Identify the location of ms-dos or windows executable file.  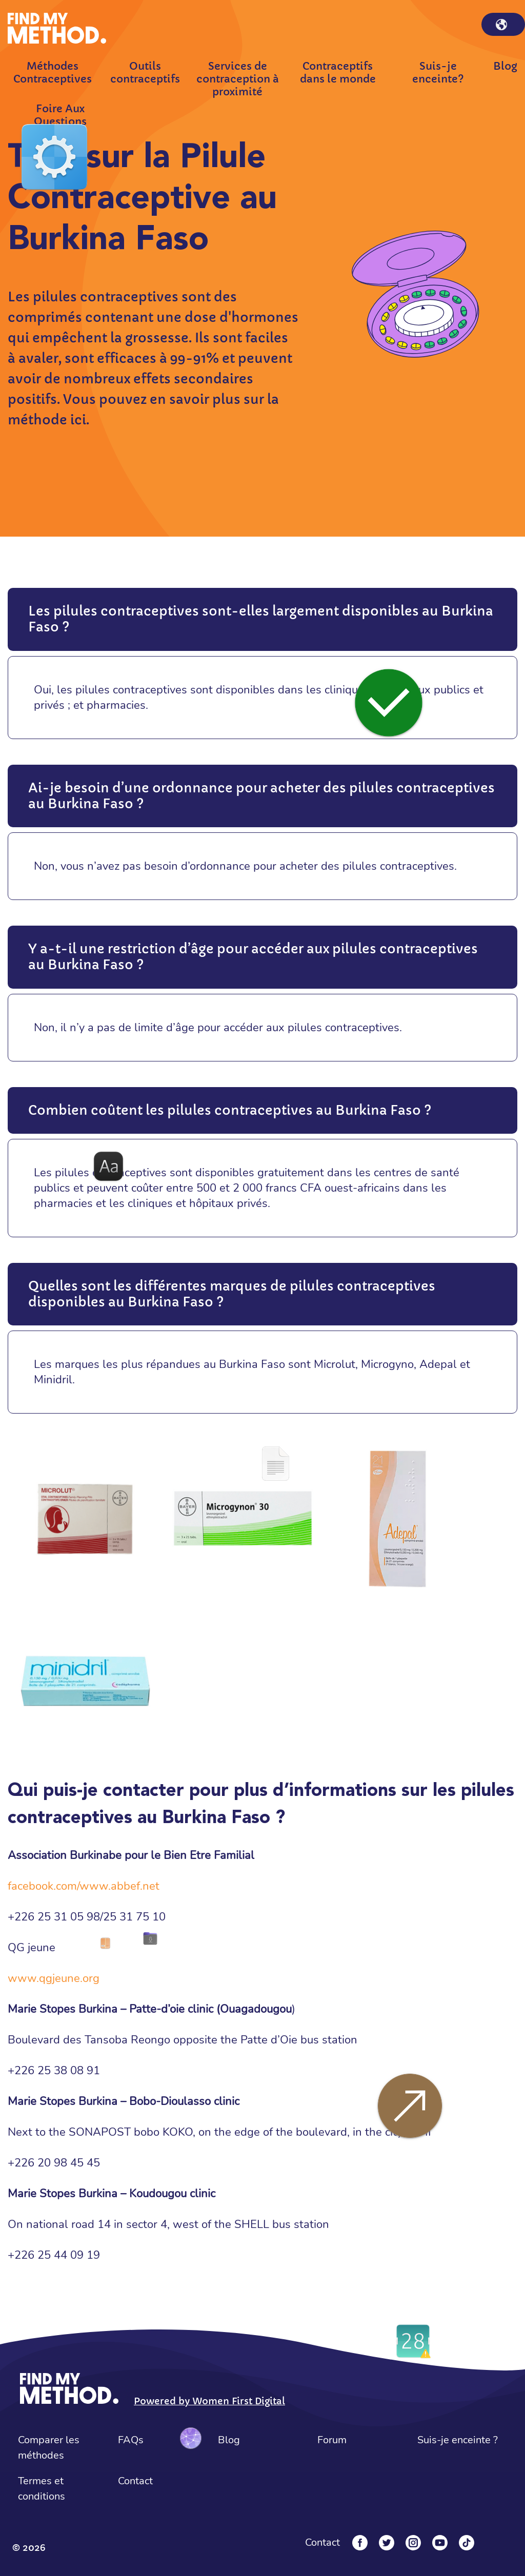
(54, 157).